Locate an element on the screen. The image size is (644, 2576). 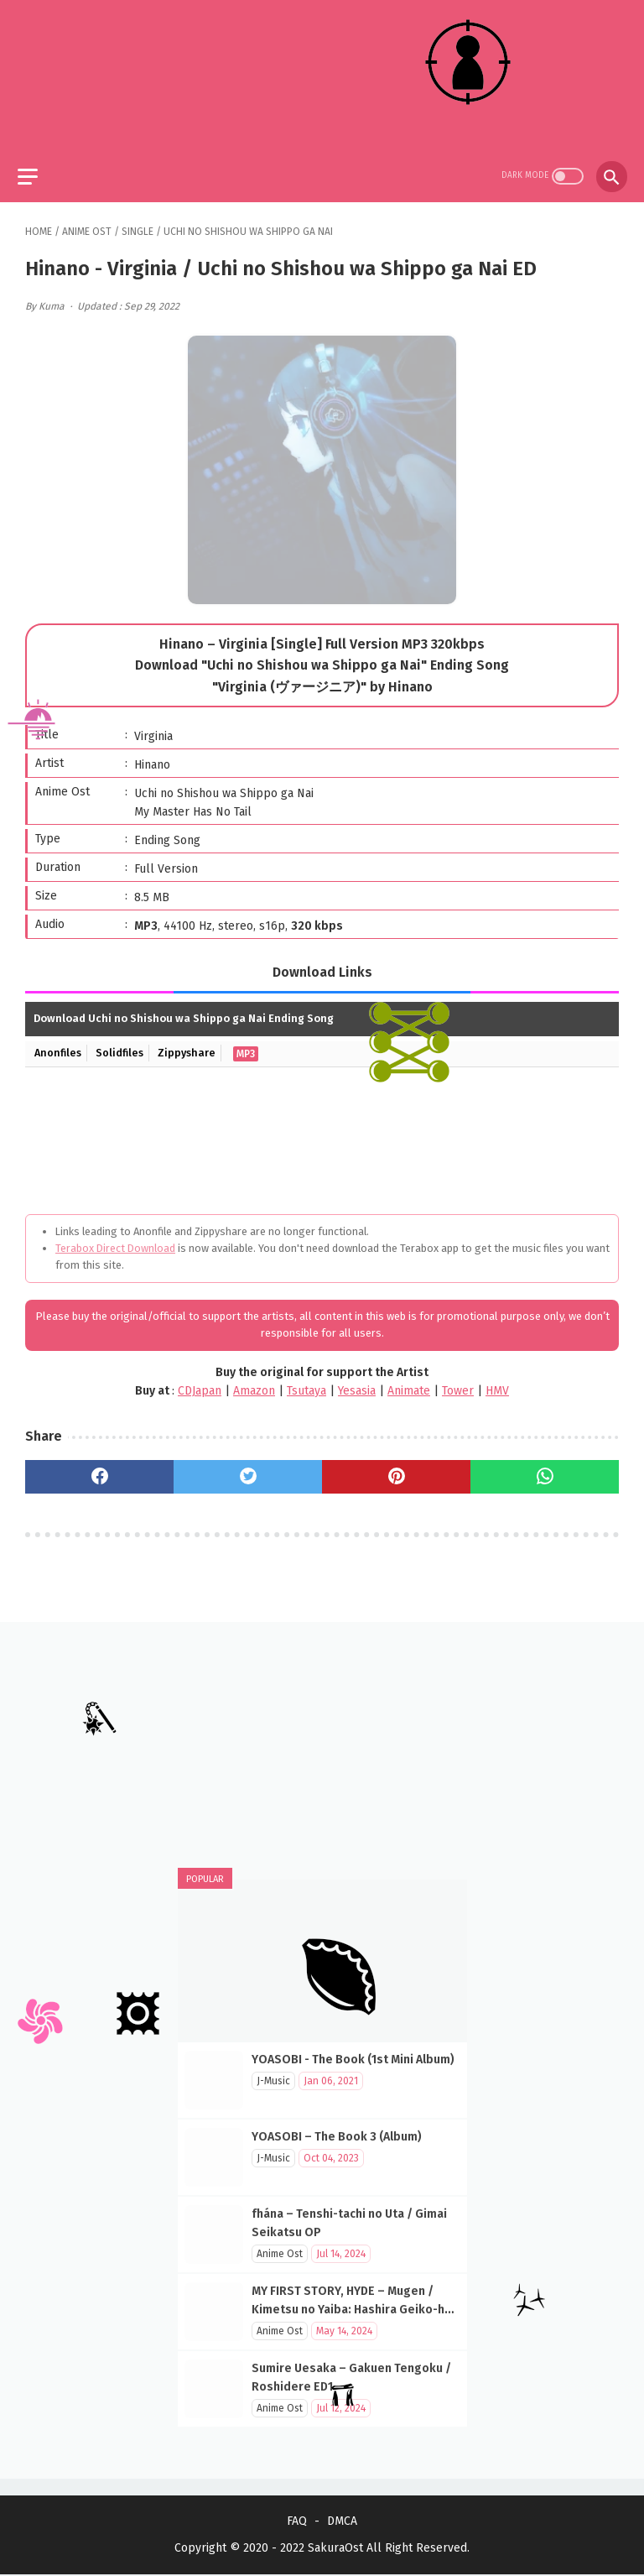
view ocean or maritime content is located at coordinates (31, 717).